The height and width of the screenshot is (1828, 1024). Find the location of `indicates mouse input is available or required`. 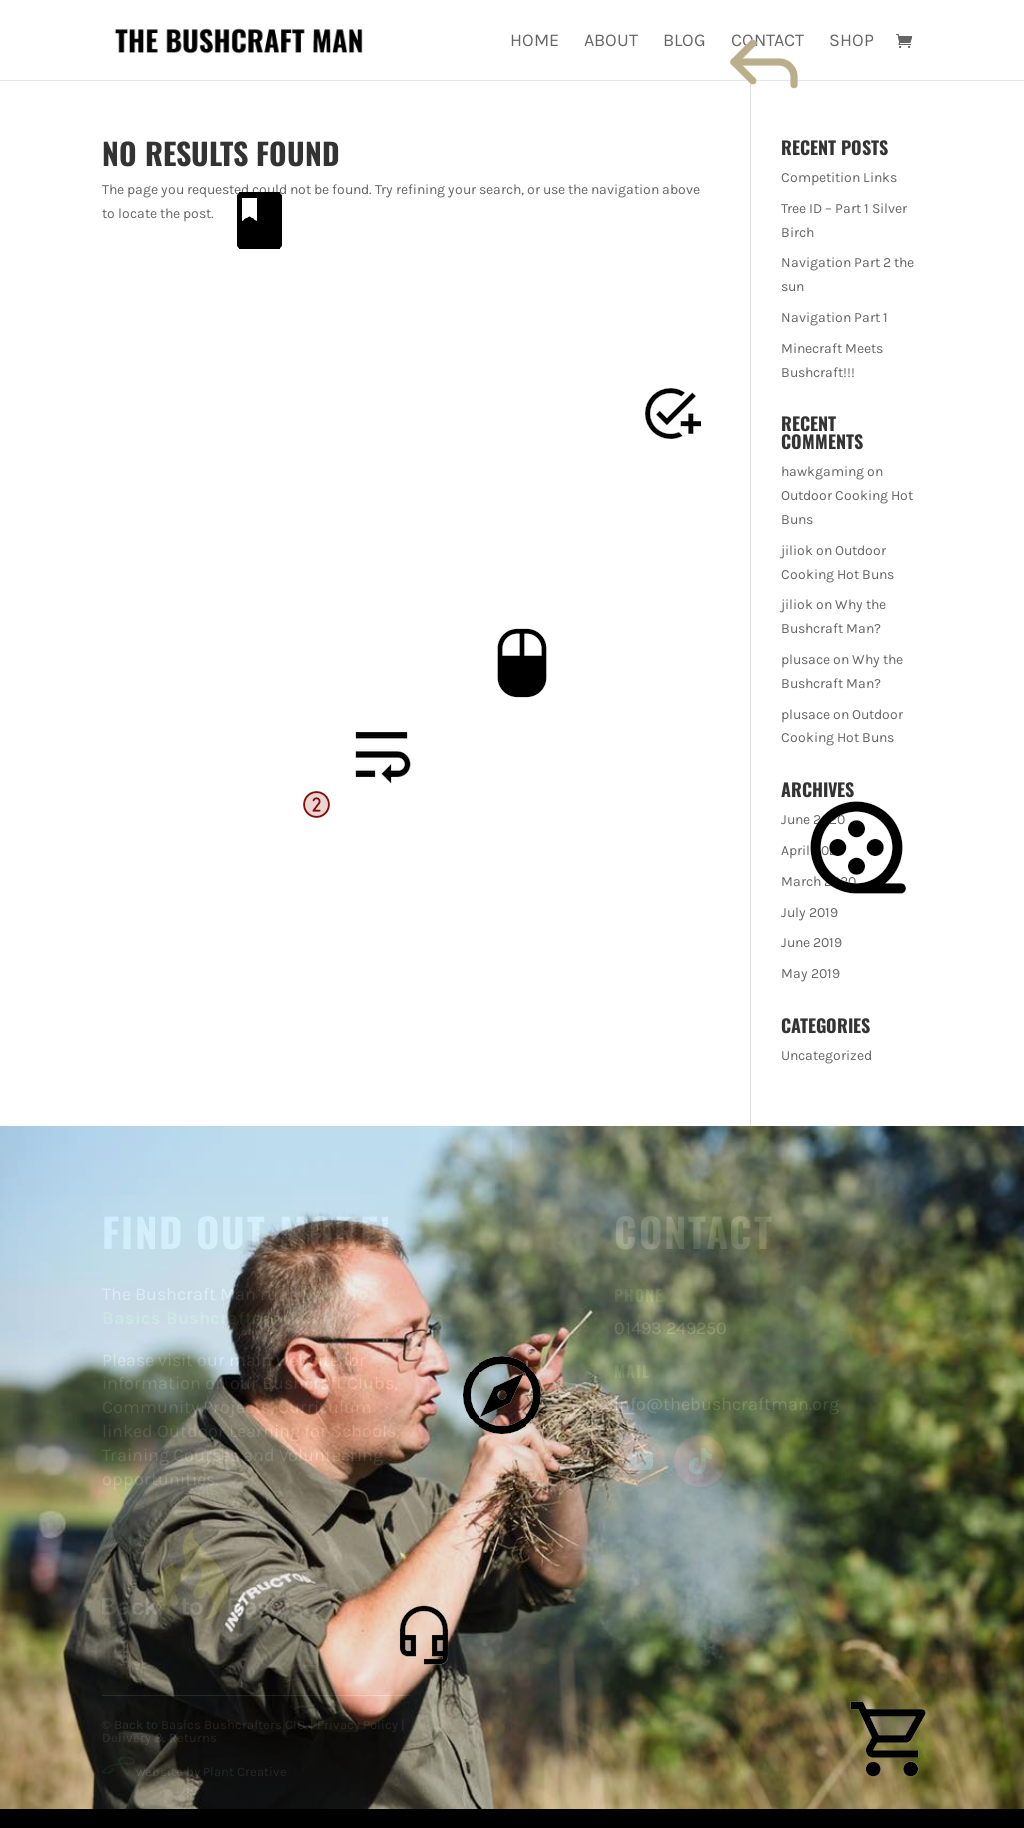

indicates mouse input is available or required is located at coordinates (522, 663).